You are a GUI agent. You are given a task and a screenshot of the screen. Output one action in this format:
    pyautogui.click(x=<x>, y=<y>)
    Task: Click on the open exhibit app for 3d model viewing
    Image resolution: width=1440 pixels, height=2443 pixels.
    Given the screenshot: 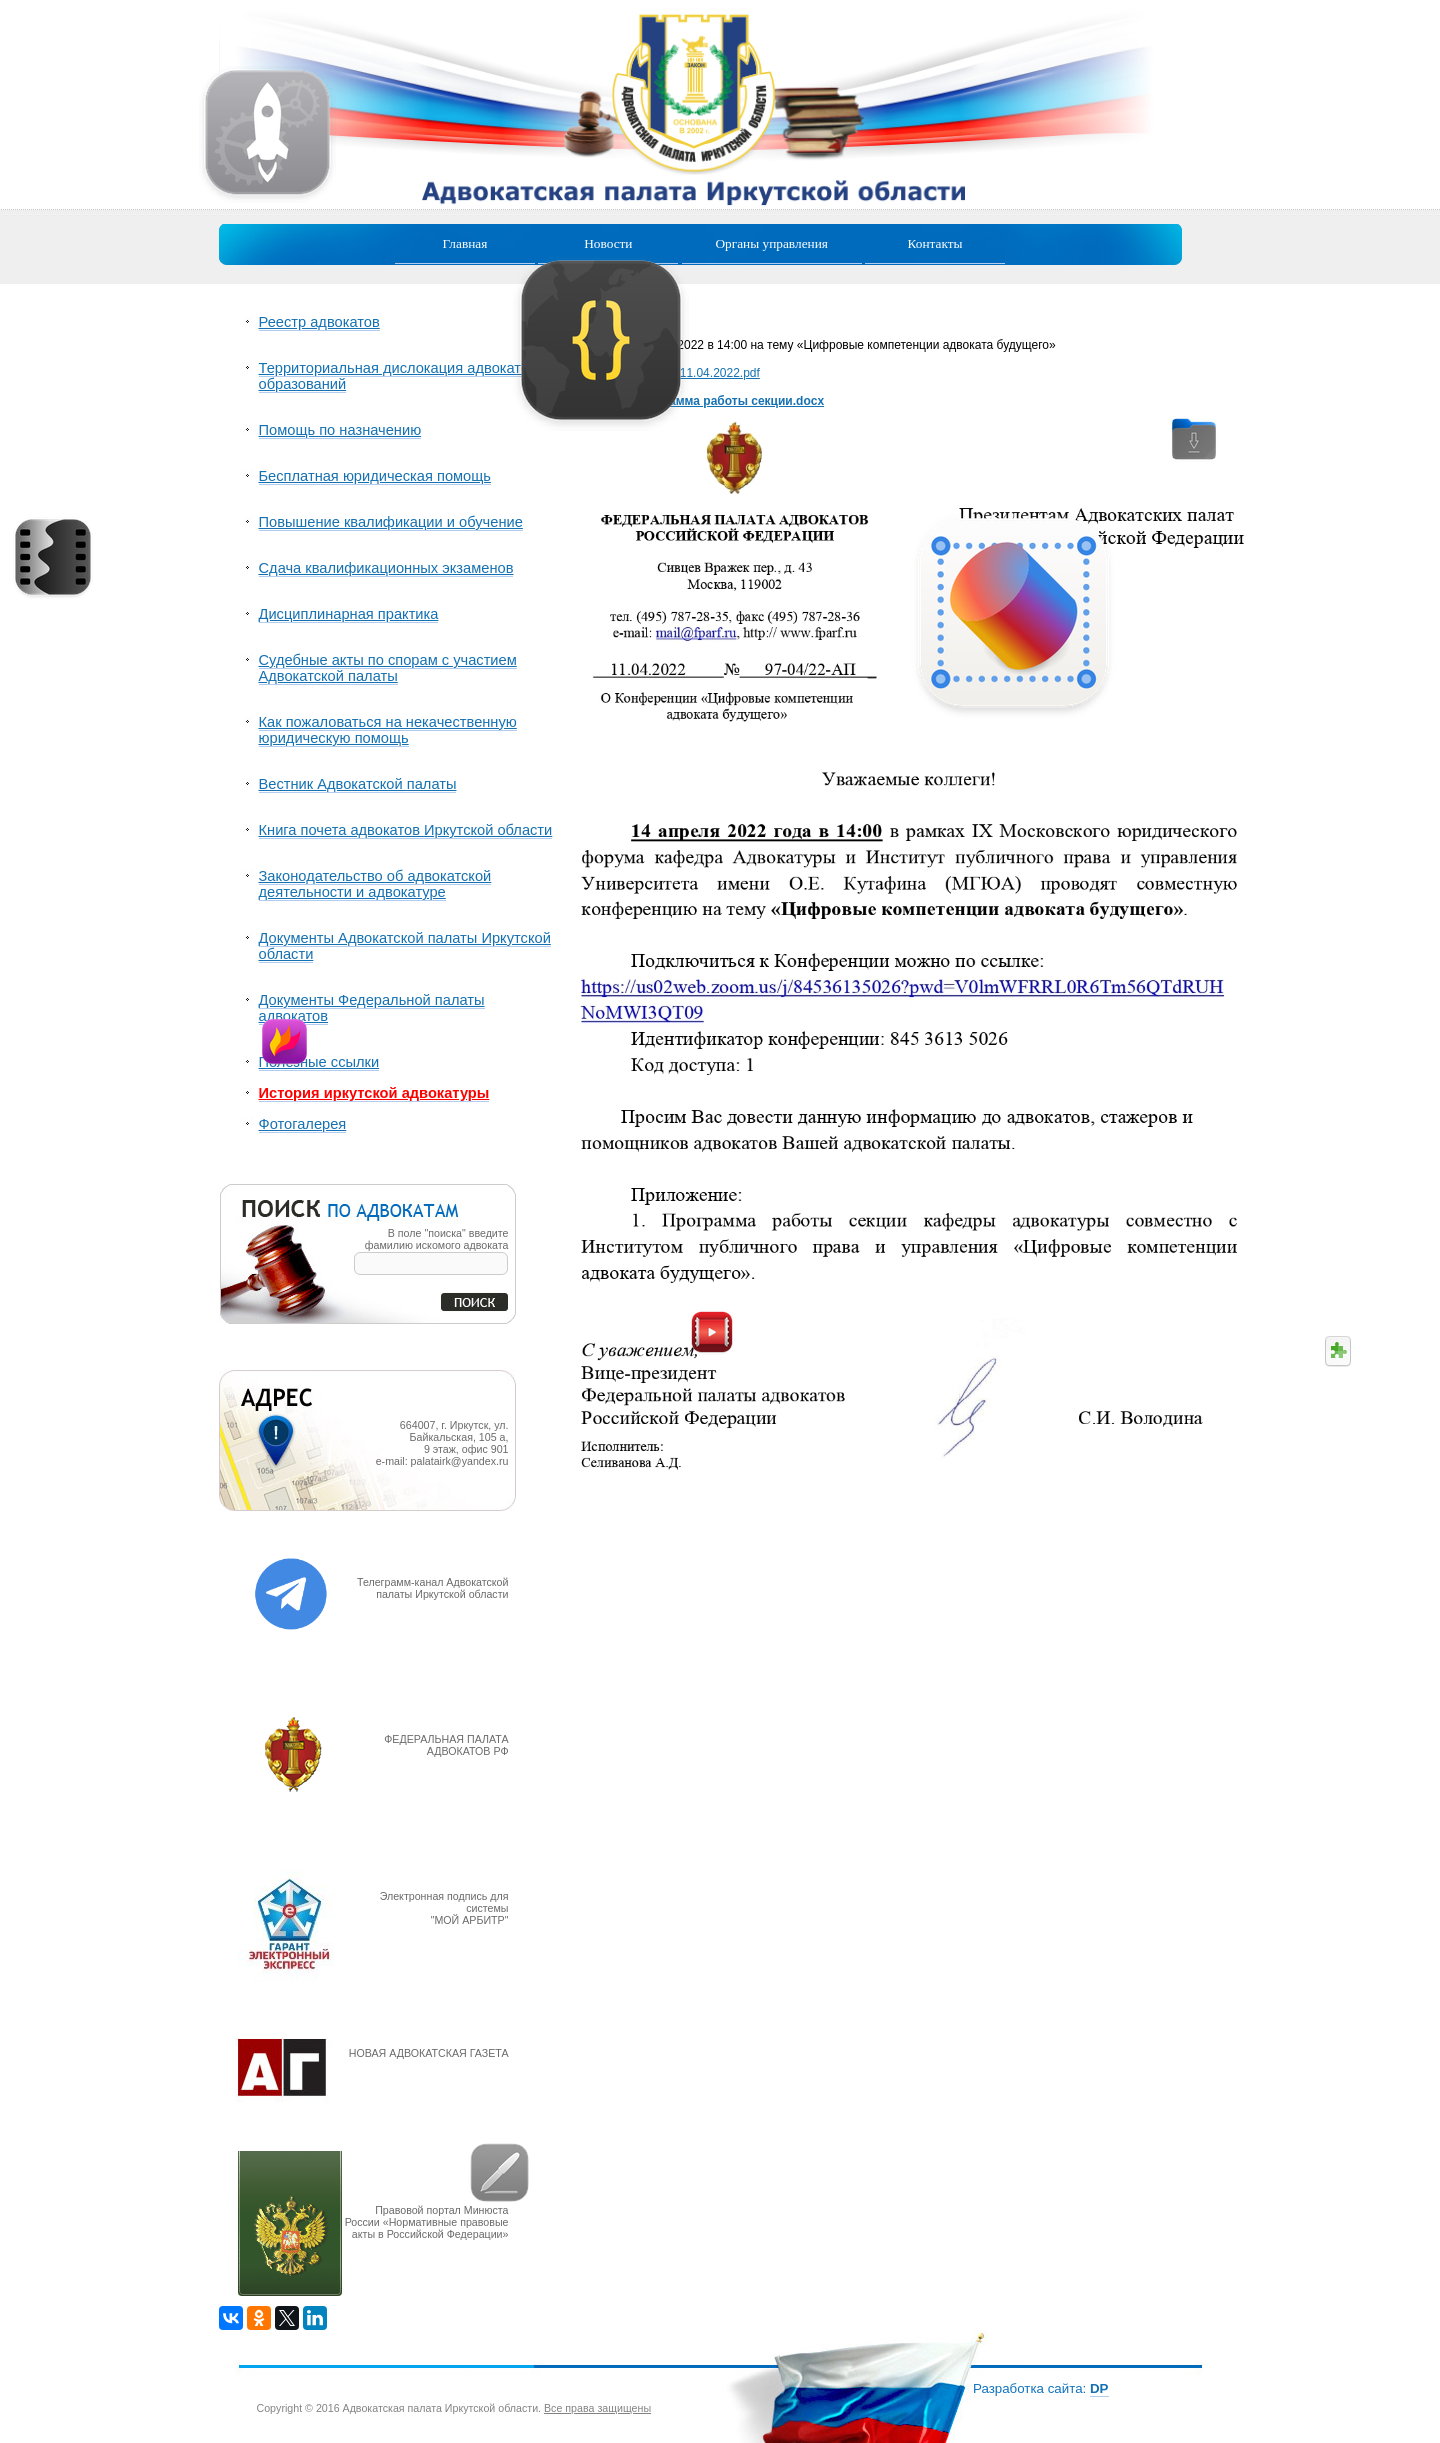 What is the action you would take?
    pyautogui.click(x=1013, y=612)
    